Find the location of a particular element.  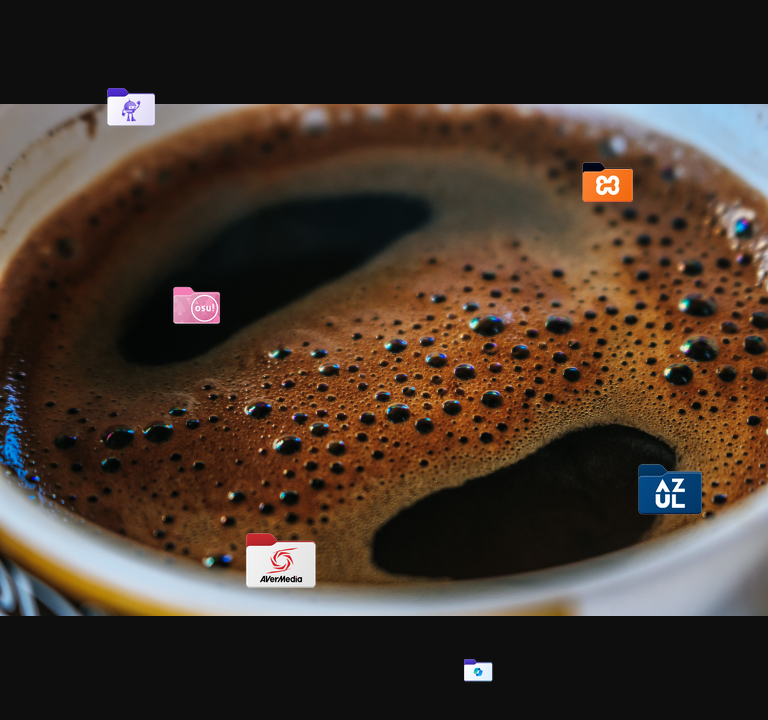

open the azul folder is located at coordinates (670, 491).